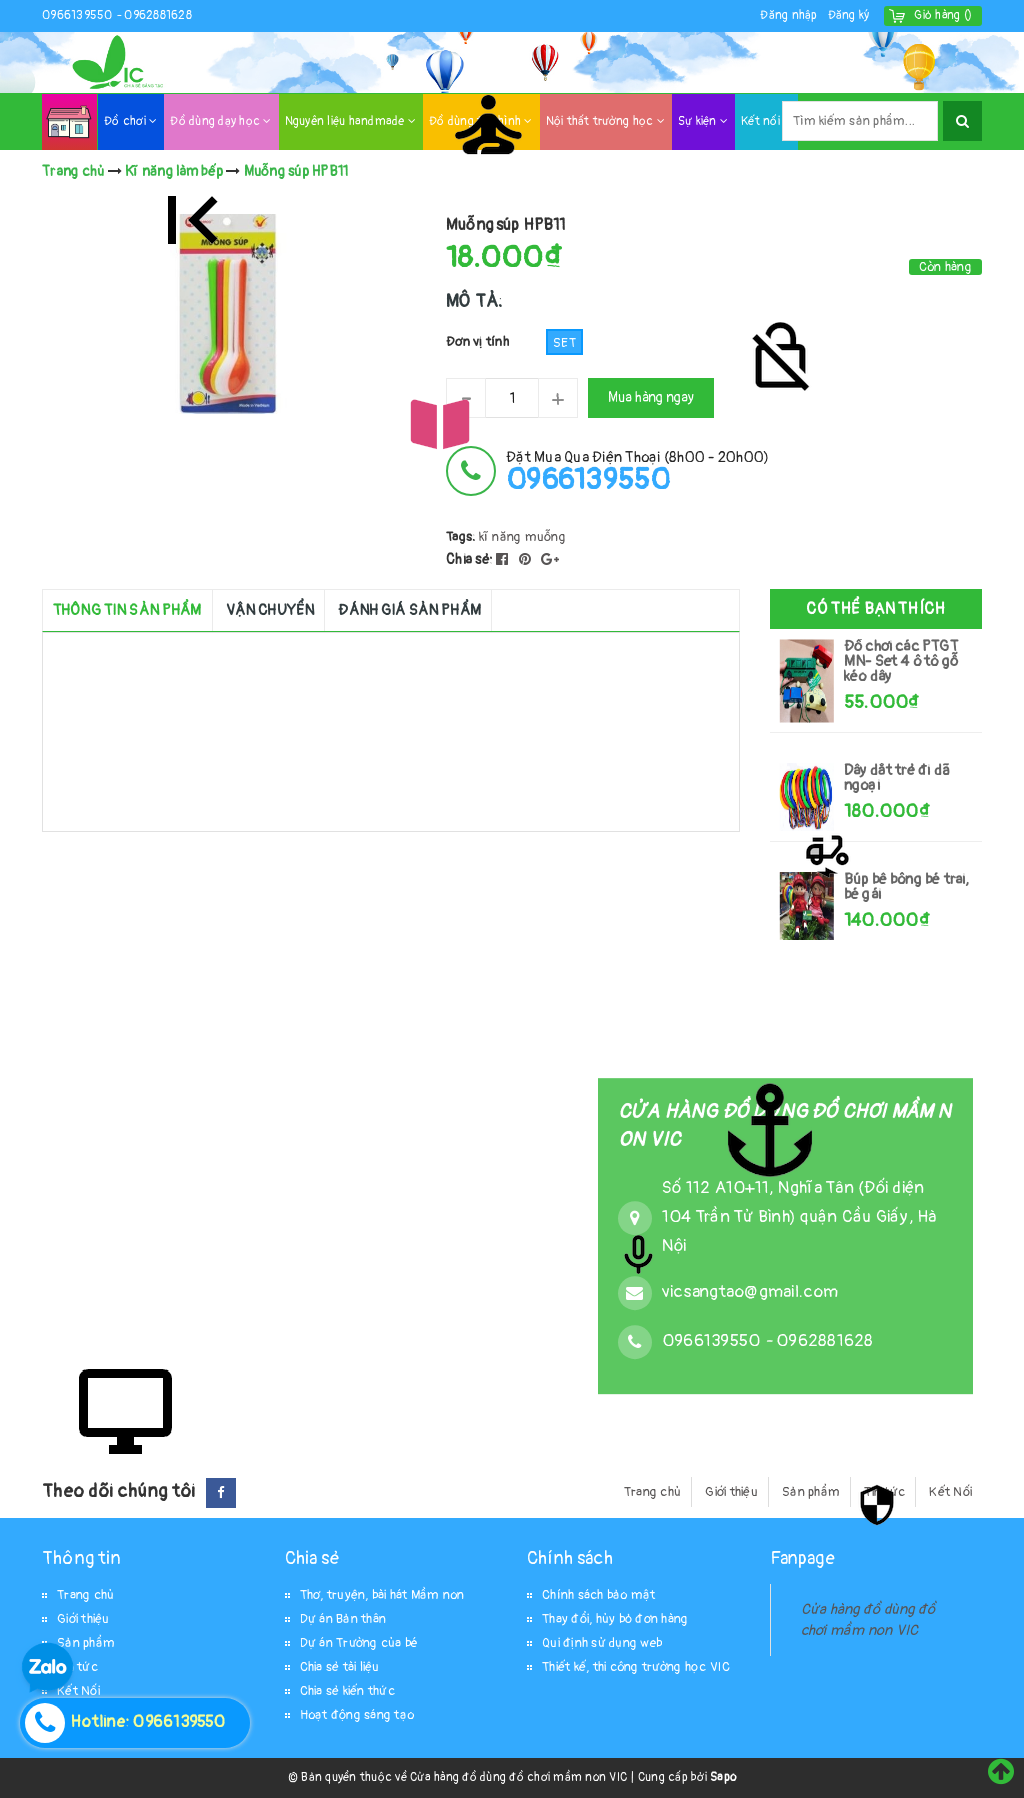  What do you see at coordinates (125, 1411) in the screenshot?
I see `switch to desktop view` at bounding box center [125, 1411].